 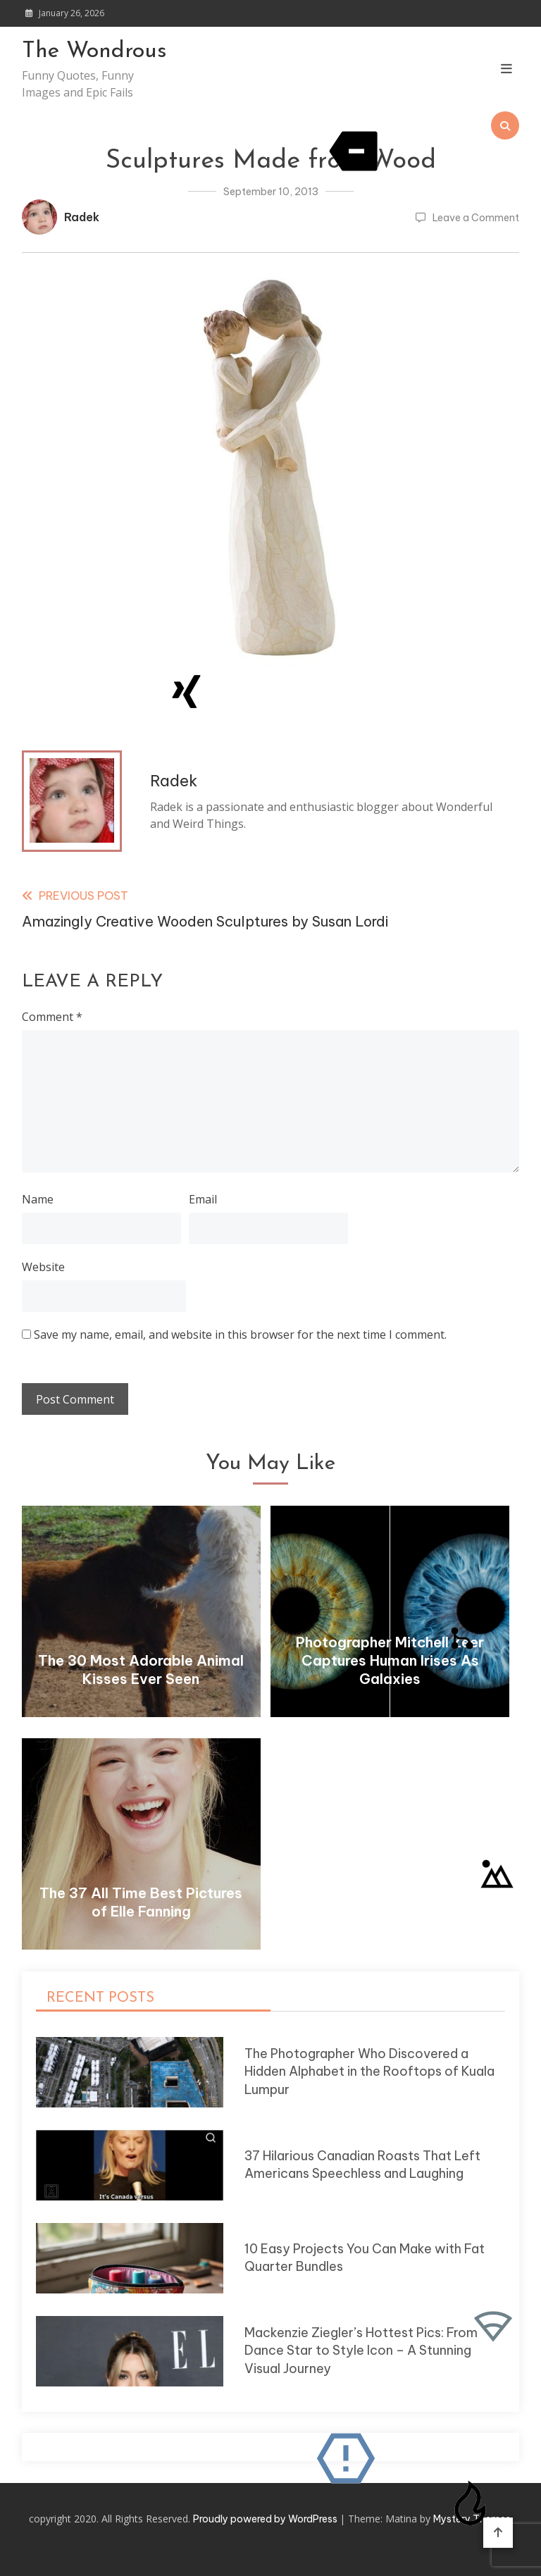 I want to click on mark message as spam, so click(x=346, y=2458).